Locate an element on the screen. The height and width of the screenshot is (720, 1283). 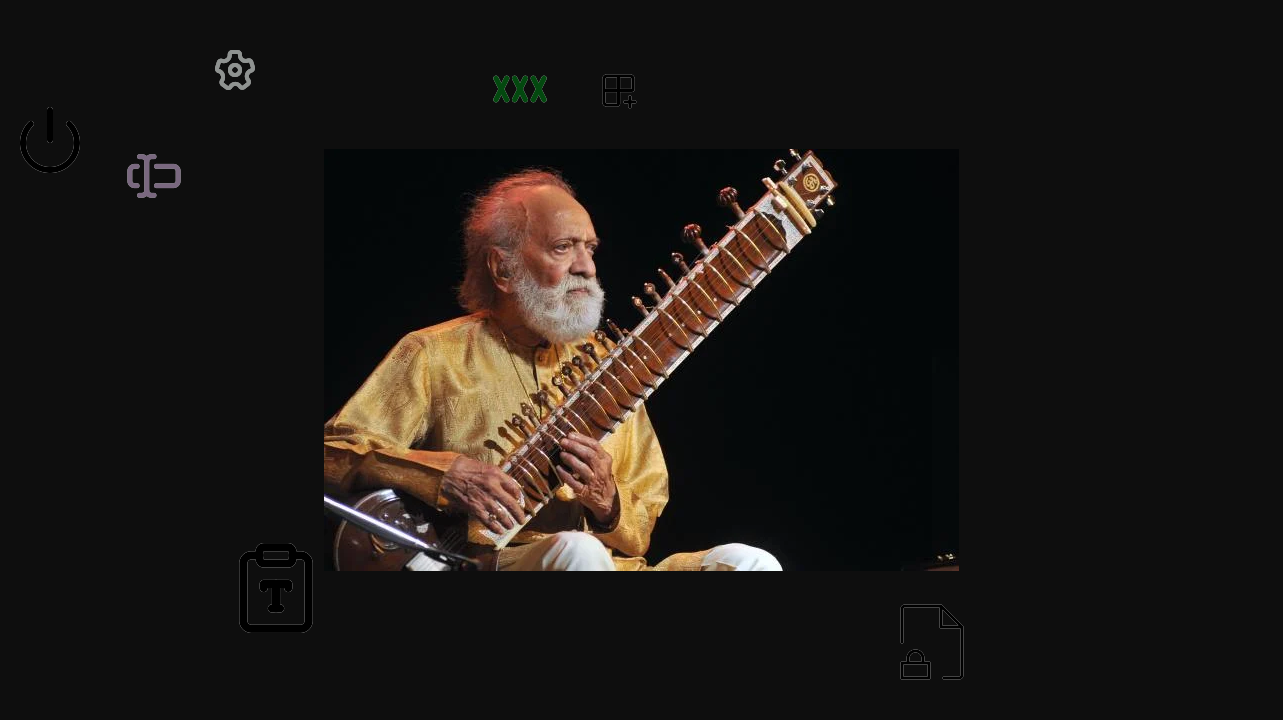
turn device on or off is located at coordinates (50, 140).